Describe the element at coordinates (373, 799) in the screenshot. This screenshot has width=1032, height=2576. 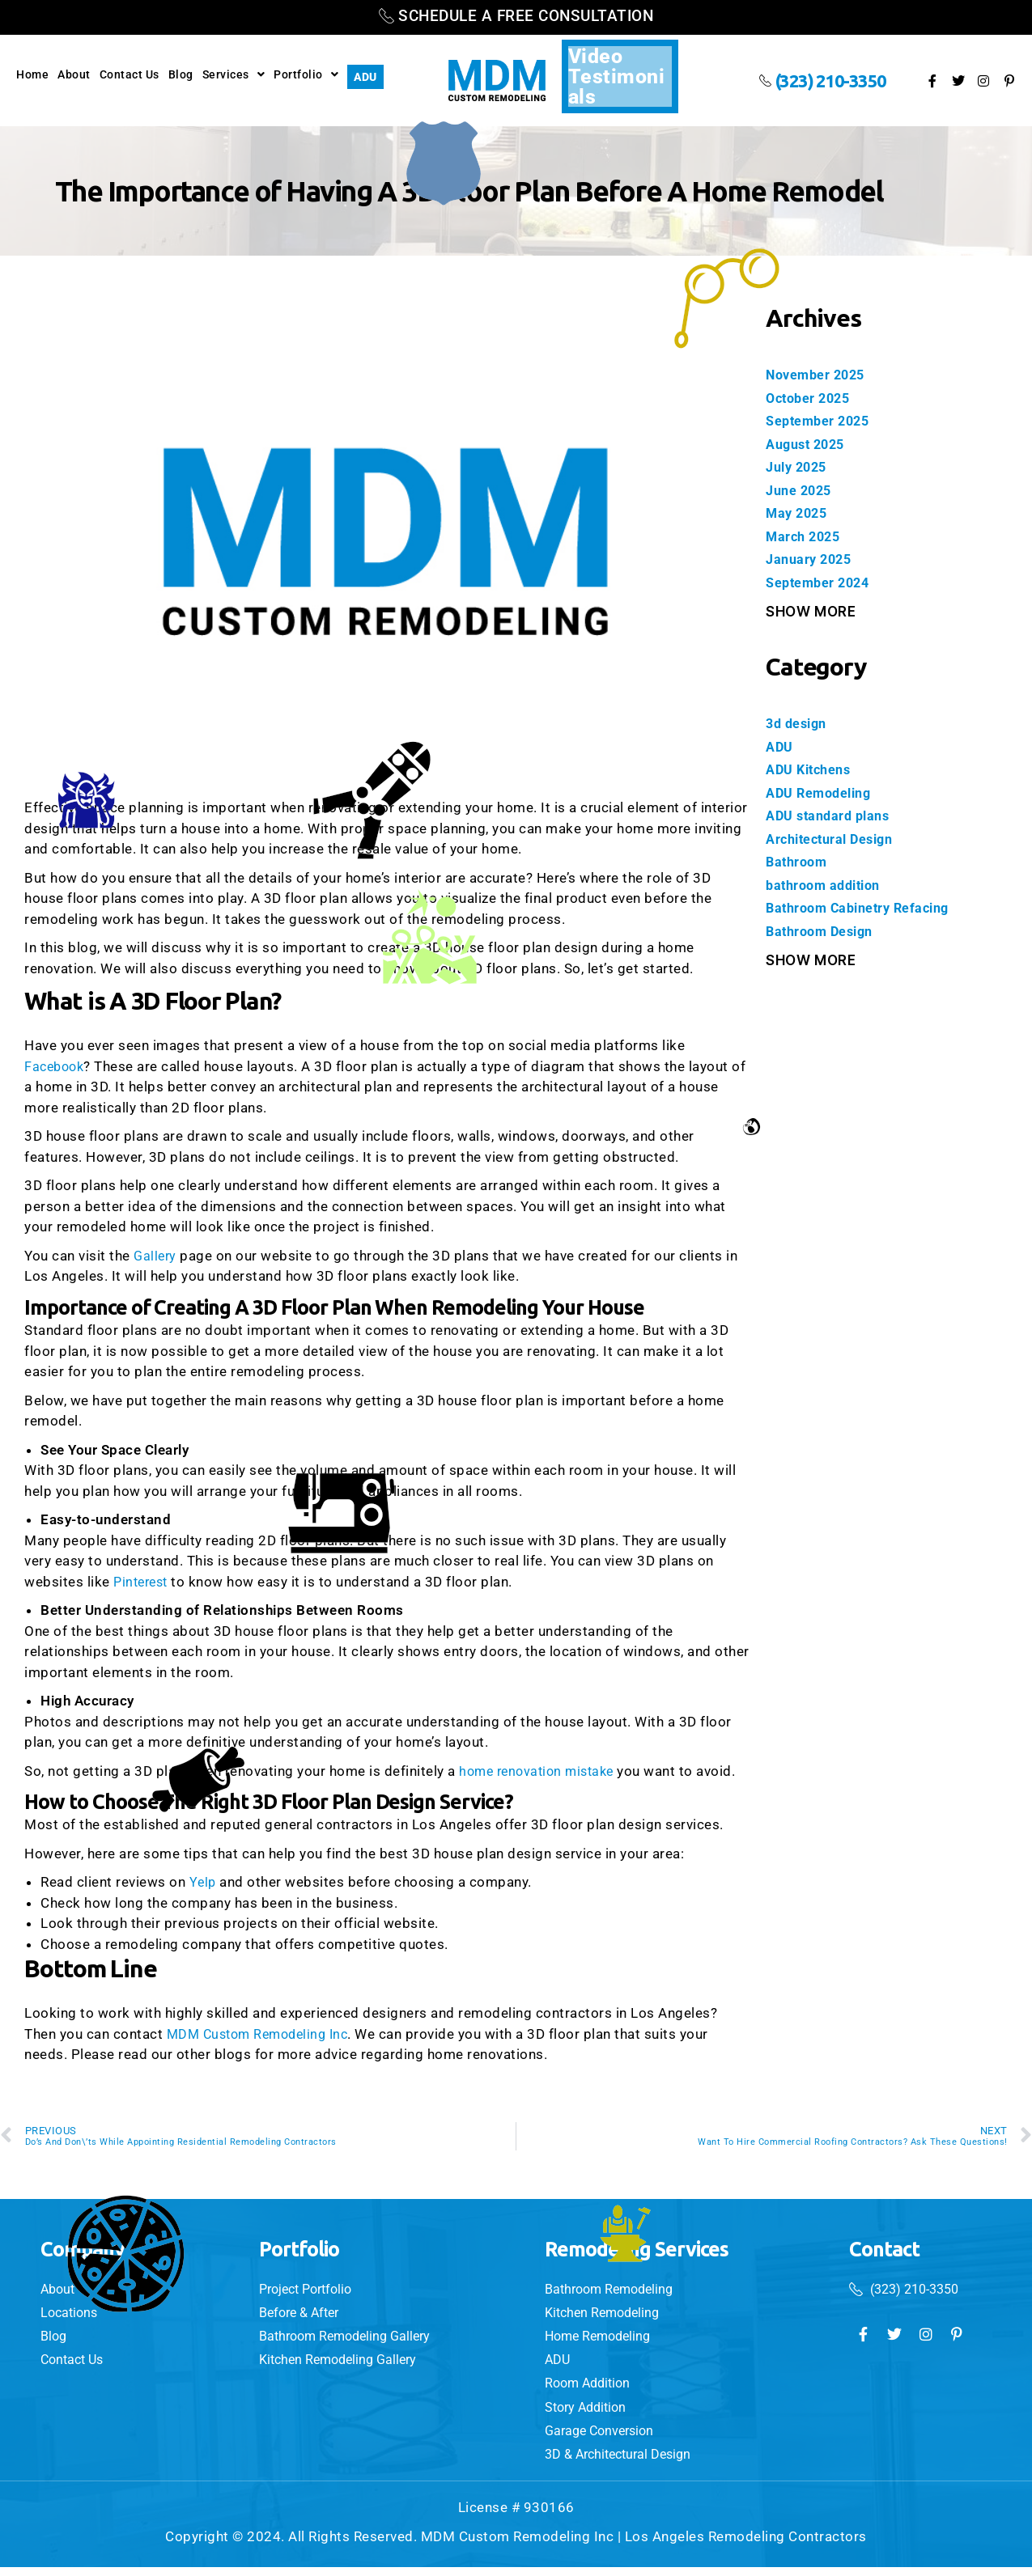
I see `bolt cutter tool item in game inventory` at that location.